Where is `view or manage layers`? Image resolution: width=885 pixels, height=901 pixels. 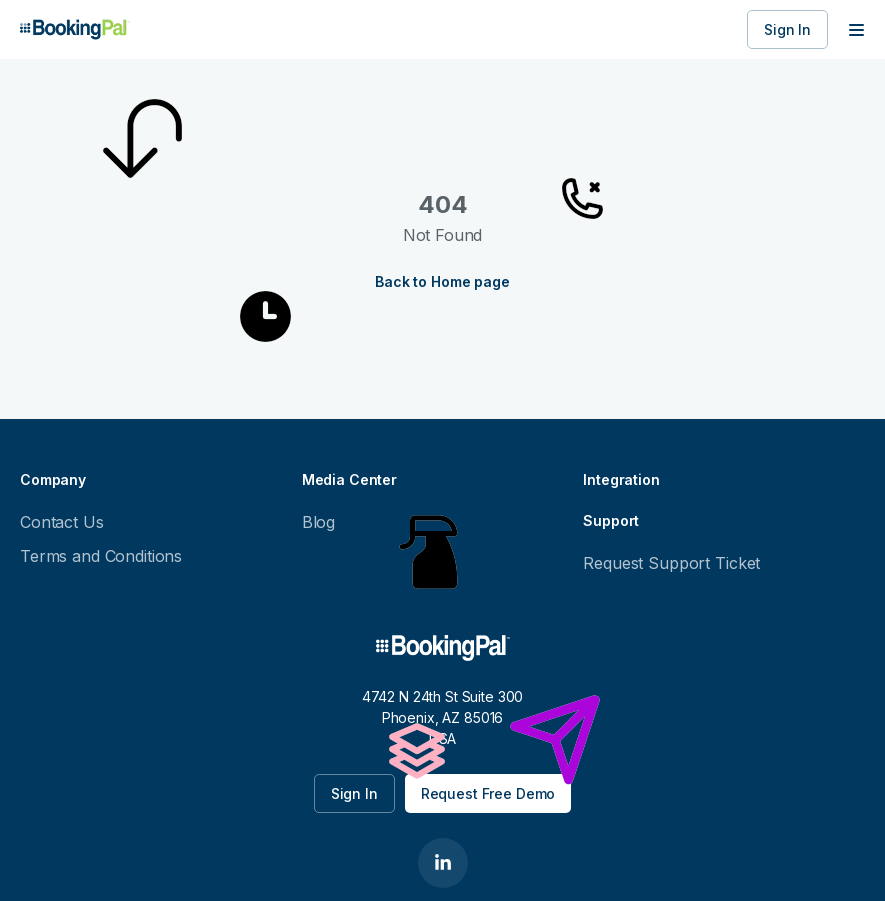
view or manage layers is located at coordinates (417, 751).